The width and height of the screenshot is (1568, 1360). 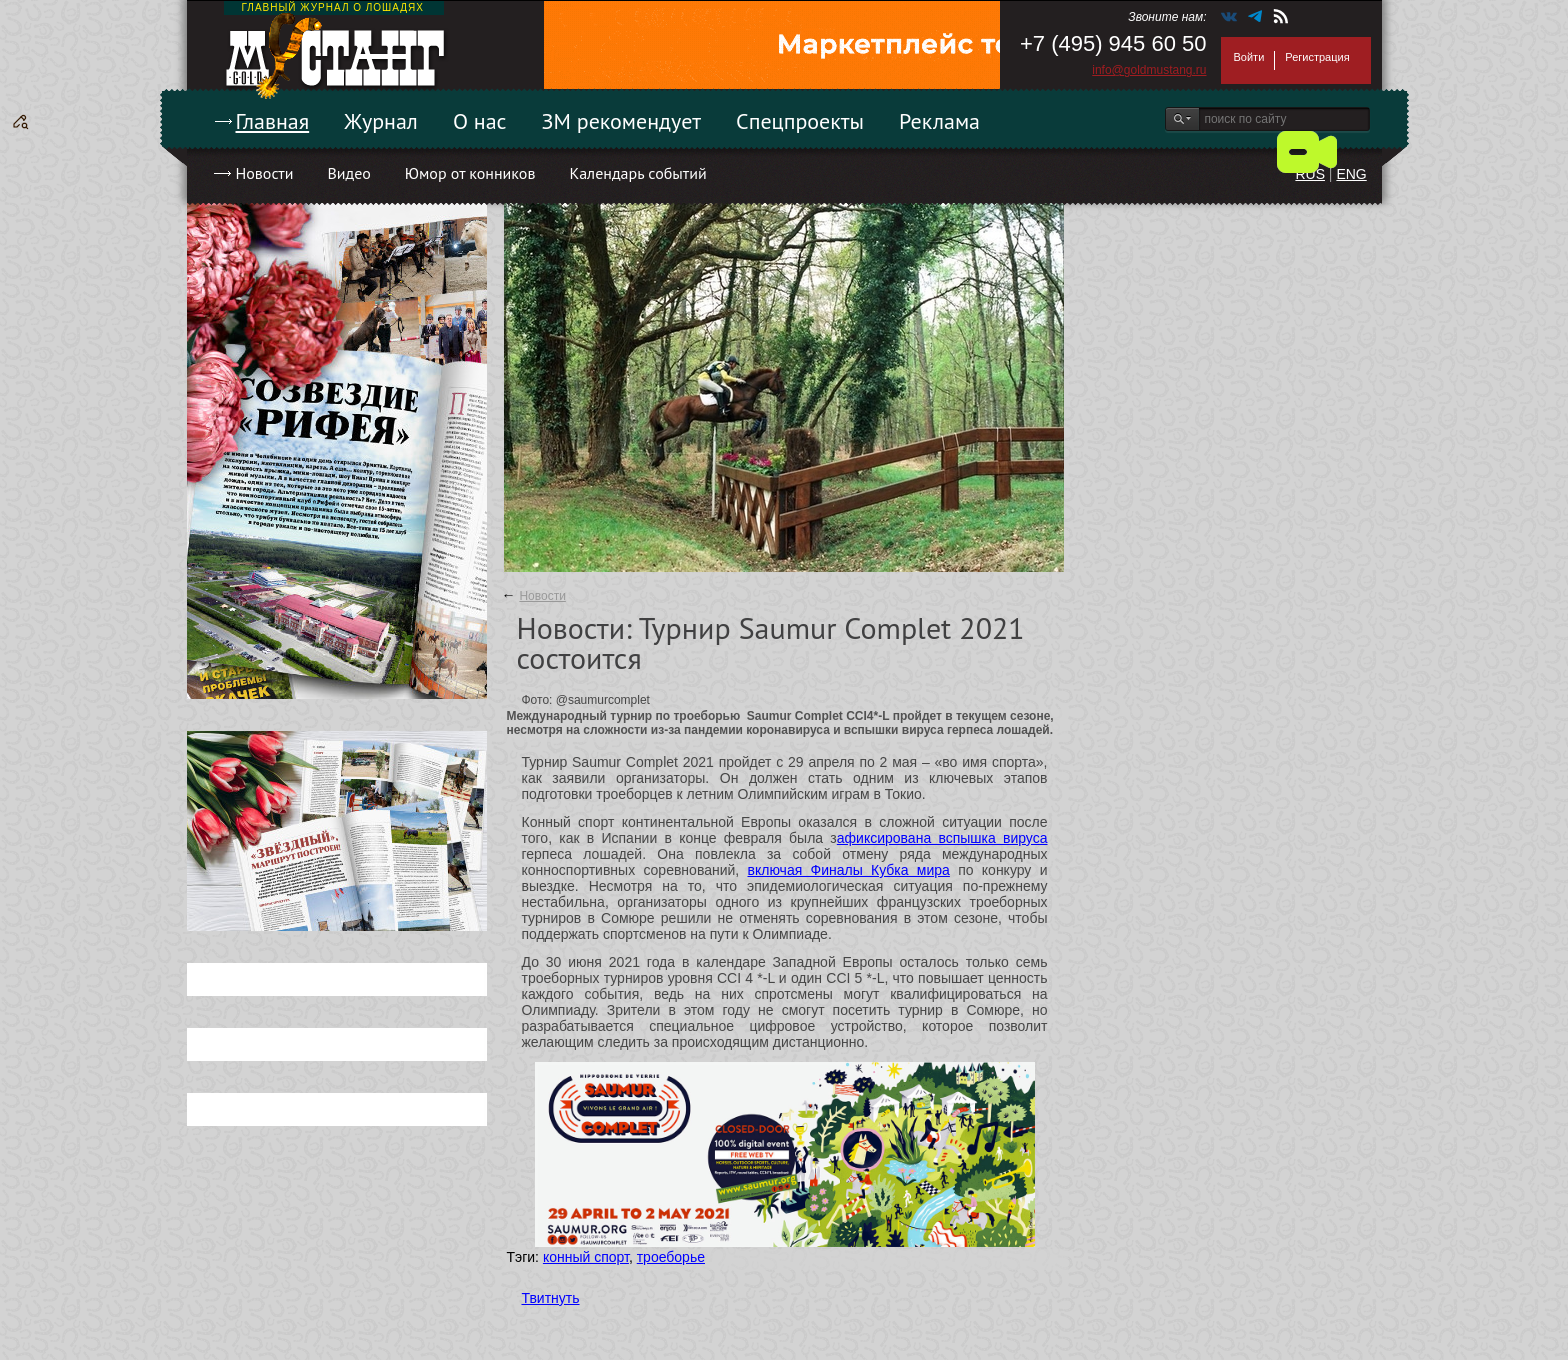 I want to click on remove video from playlist or queue, so click(x=1307, y=152).